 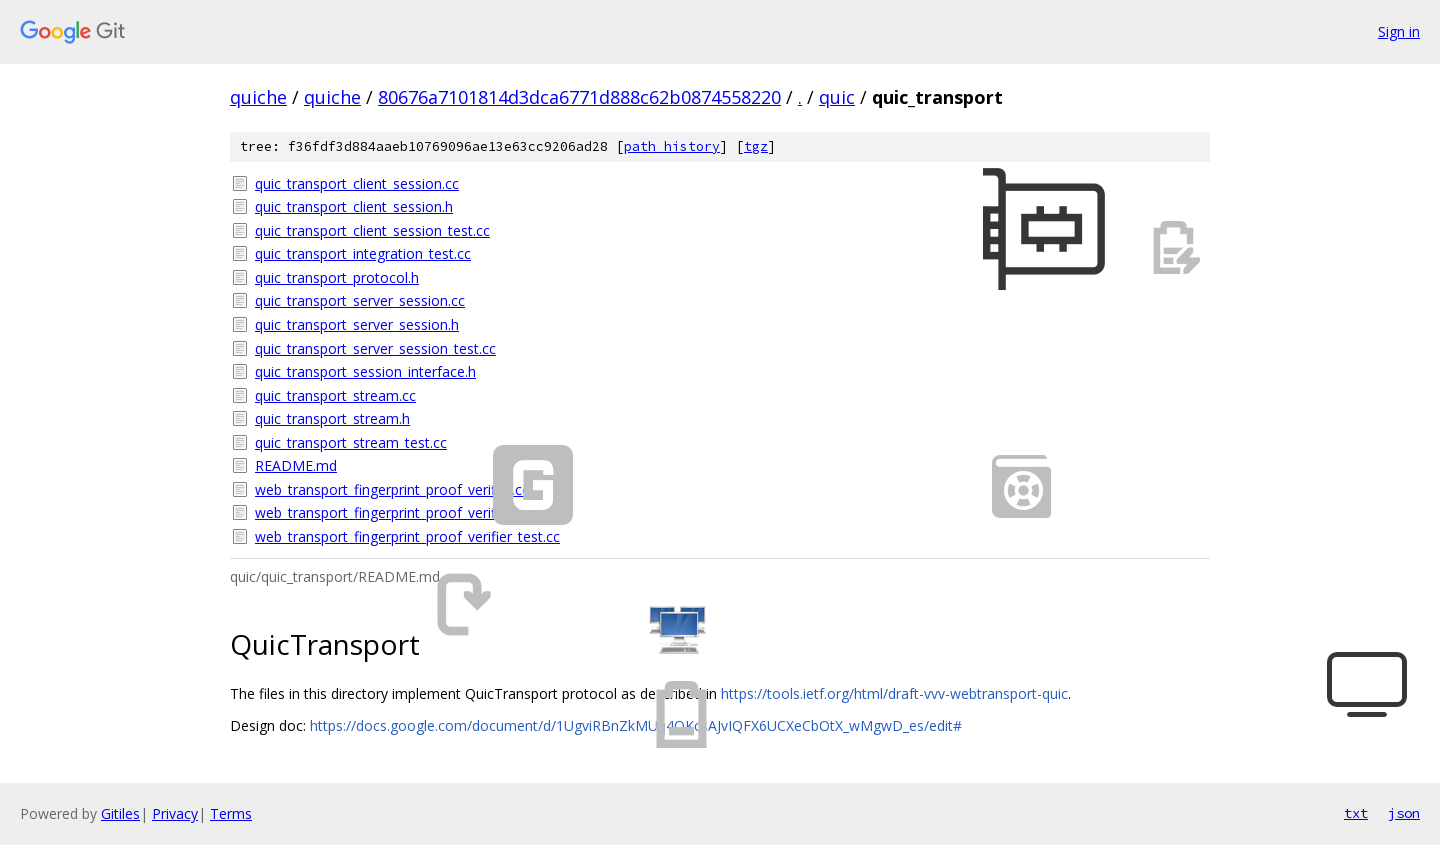 What do you see at coordinates (1023, 486) in the screenshot?
I see `access help and support documentation` at bounding box center [1023, 486].